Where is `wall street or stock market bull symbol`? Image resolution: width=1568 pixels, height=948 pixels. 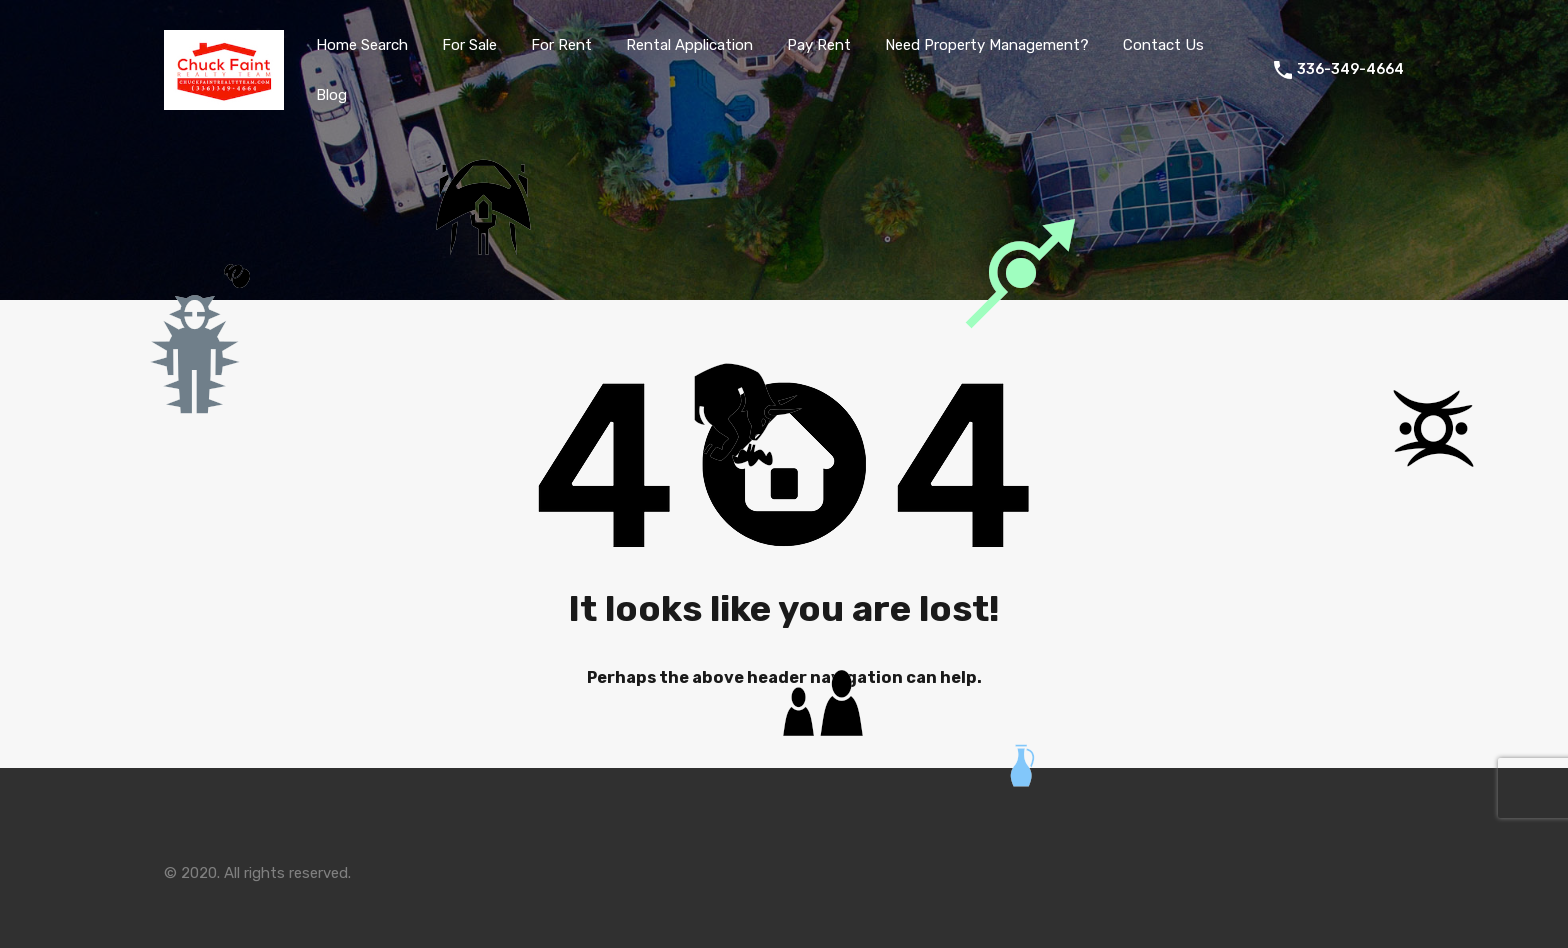
wall street or stock market bull symbol is located at coordinates (751, 410).